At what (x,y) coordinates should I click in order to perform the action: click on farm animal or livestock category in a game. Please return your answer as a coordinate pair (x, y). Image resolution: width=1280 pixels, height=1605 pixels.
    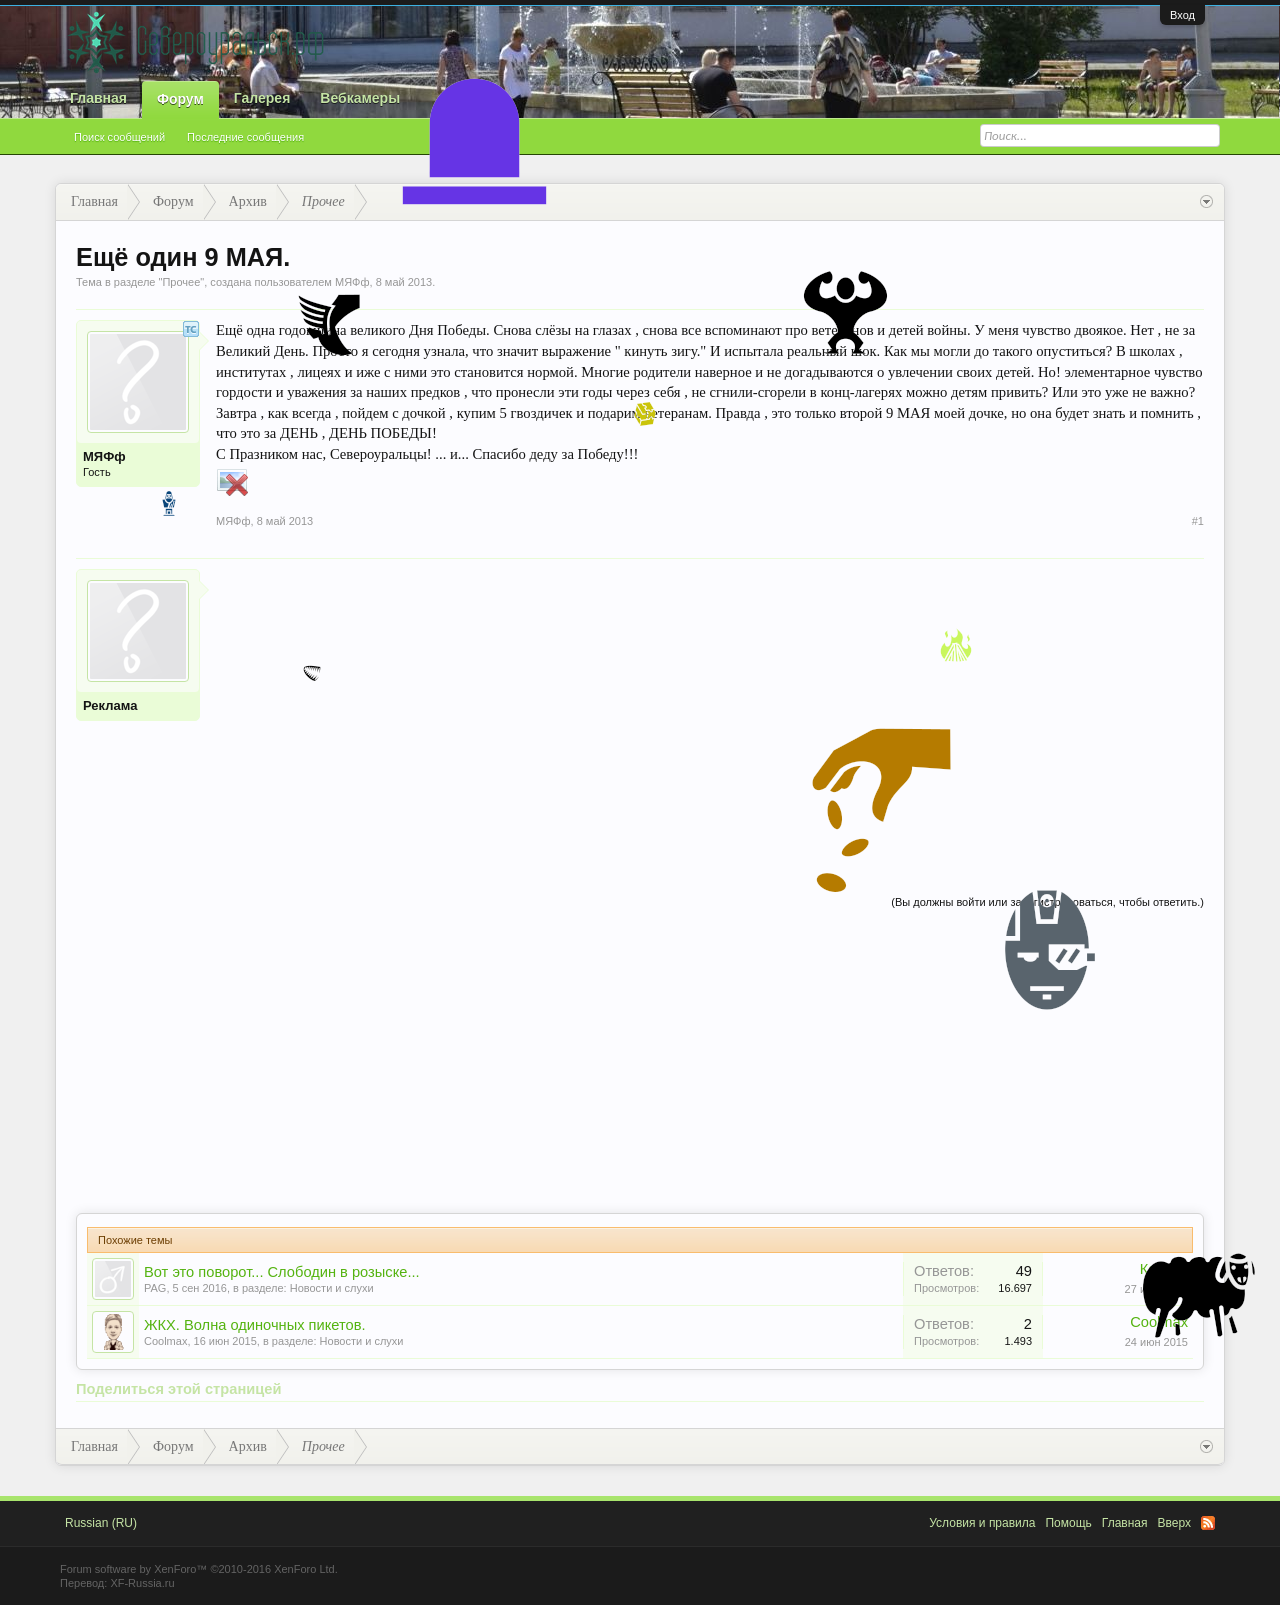
    Looking at the image, I should click on (1198, 1292).